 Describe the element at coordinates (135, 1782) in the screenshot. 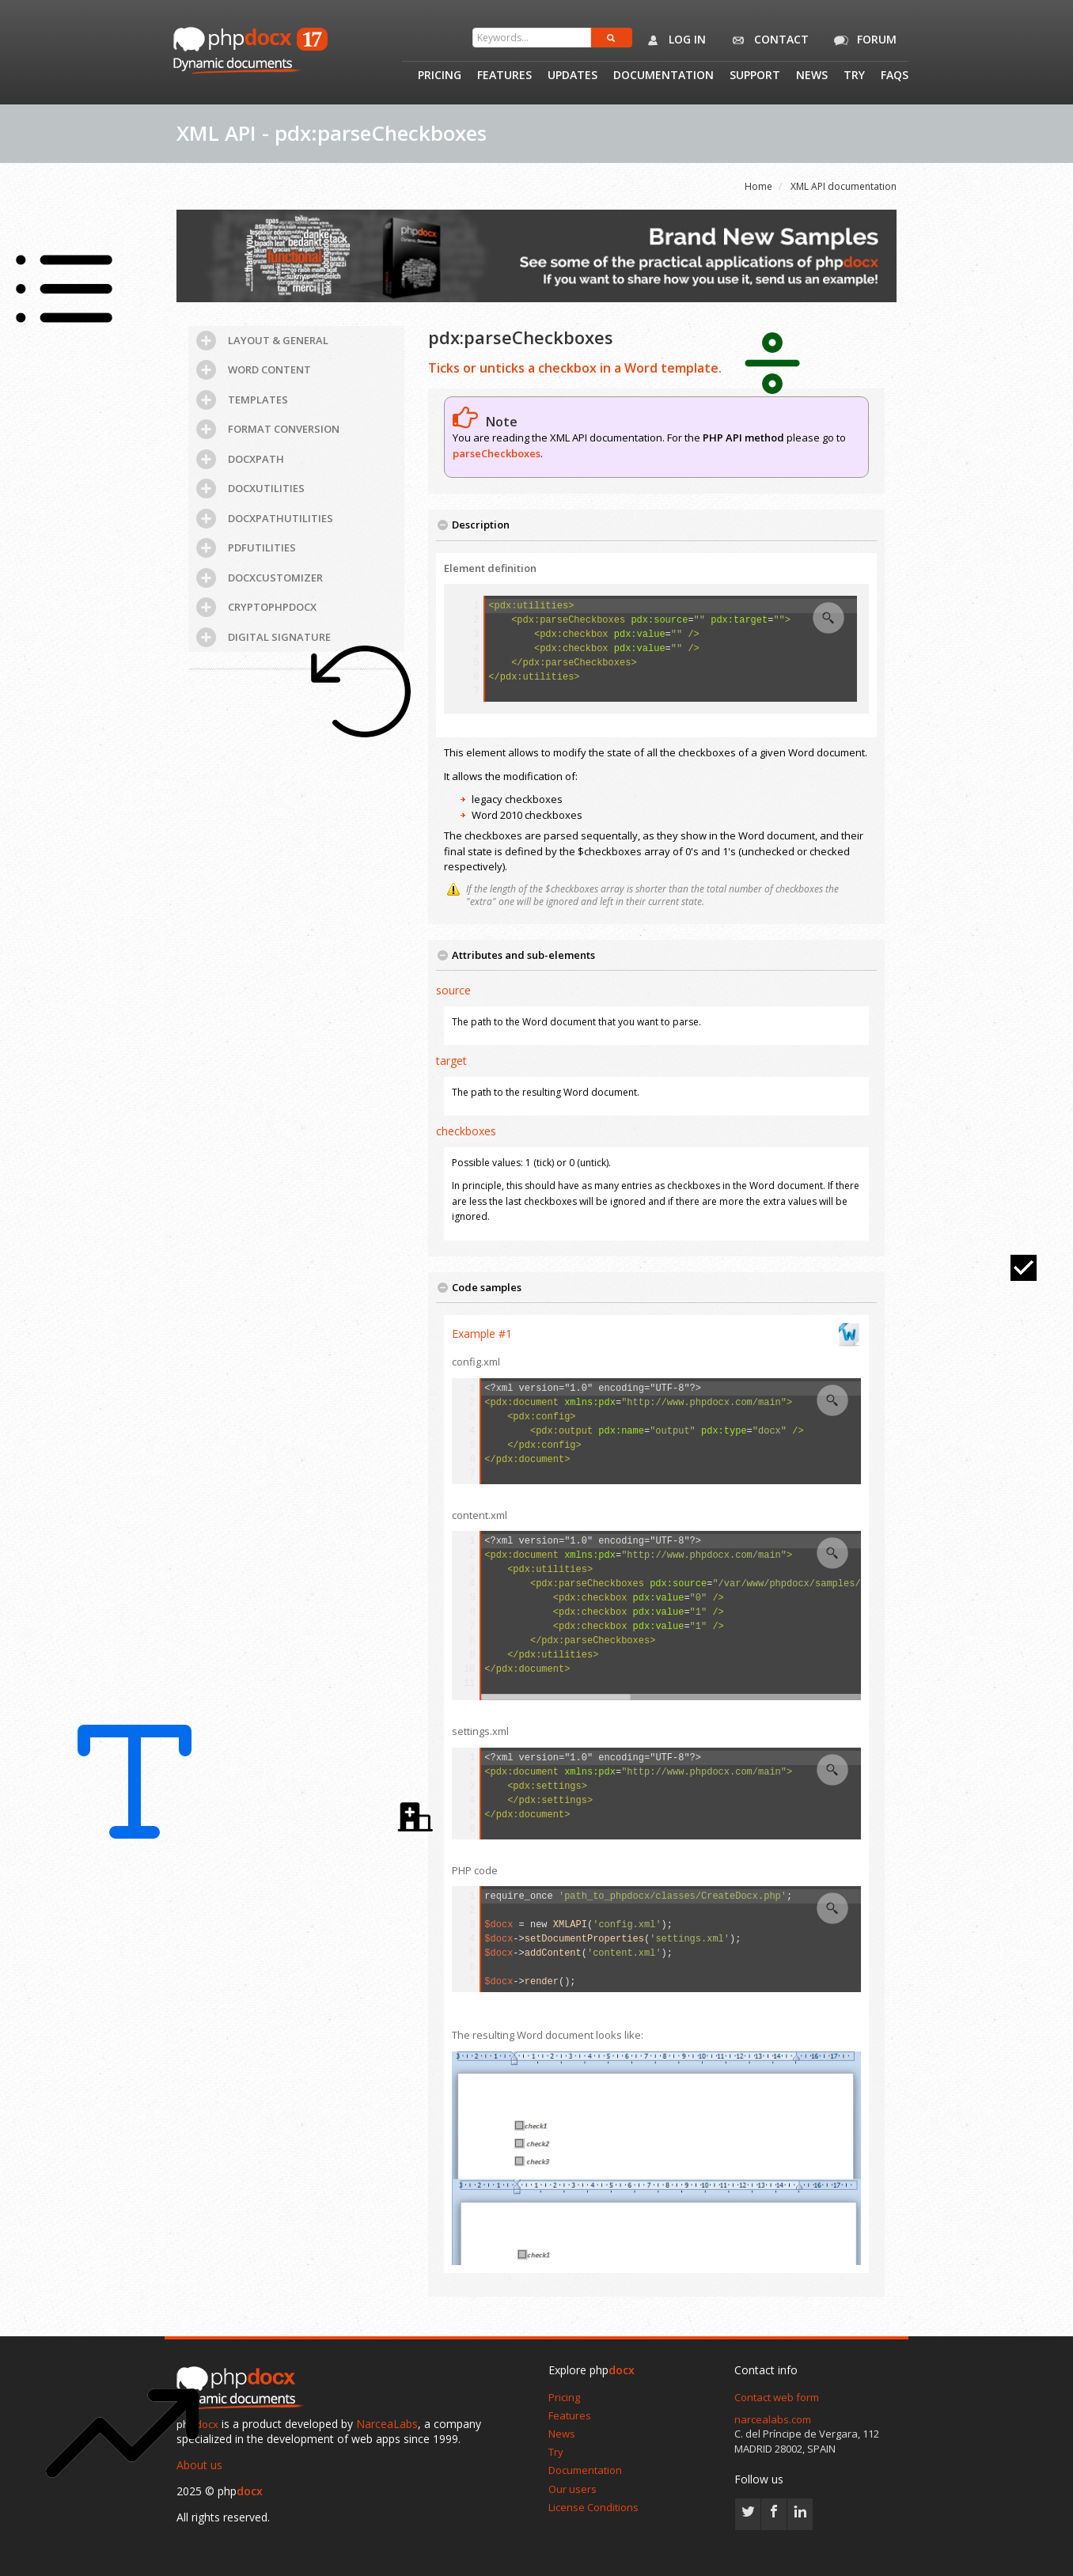

I see `access text formatting options` at that location.